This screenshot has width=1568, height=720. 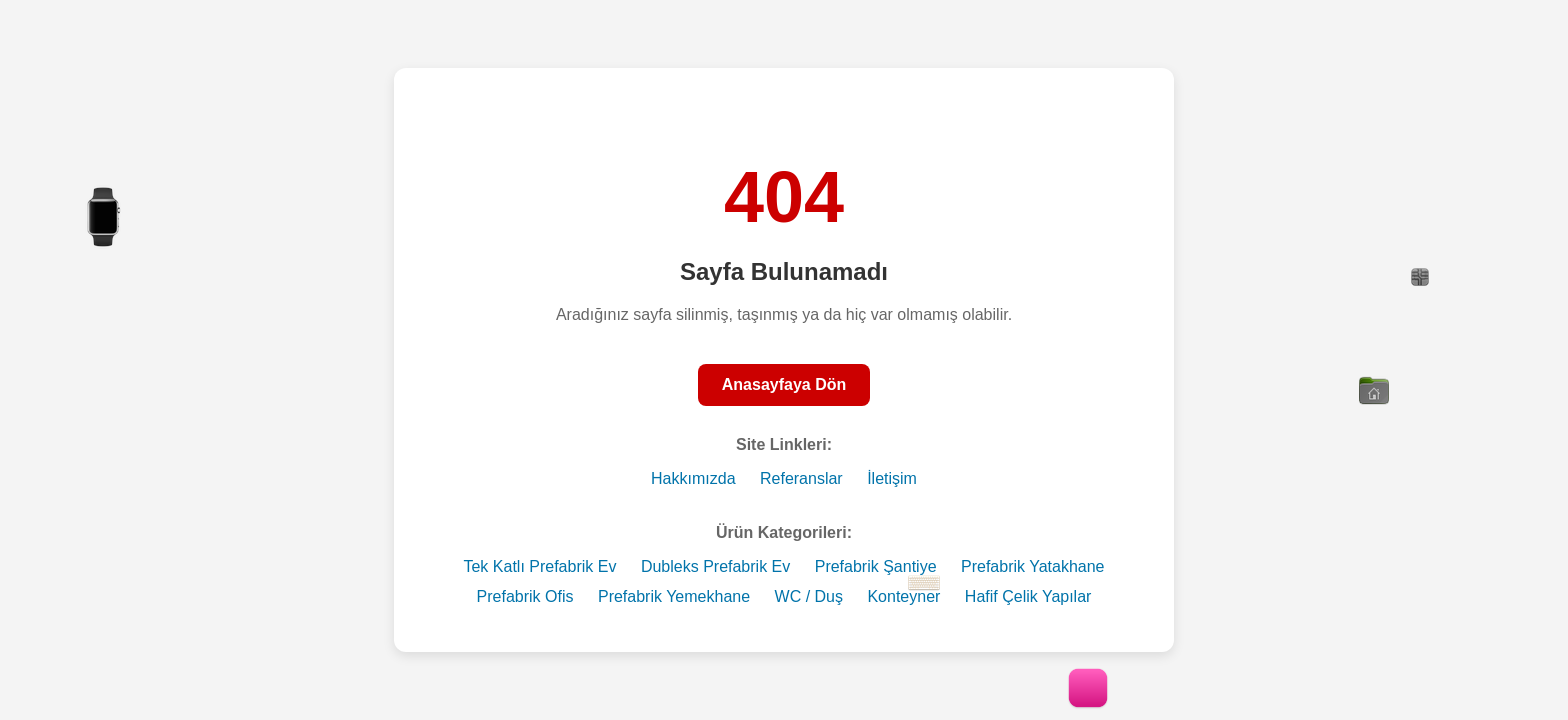 What do you see at coordinates (1374, 390) in the screenshot?
I see `access your home folder` at bounding box center [1374, 390].